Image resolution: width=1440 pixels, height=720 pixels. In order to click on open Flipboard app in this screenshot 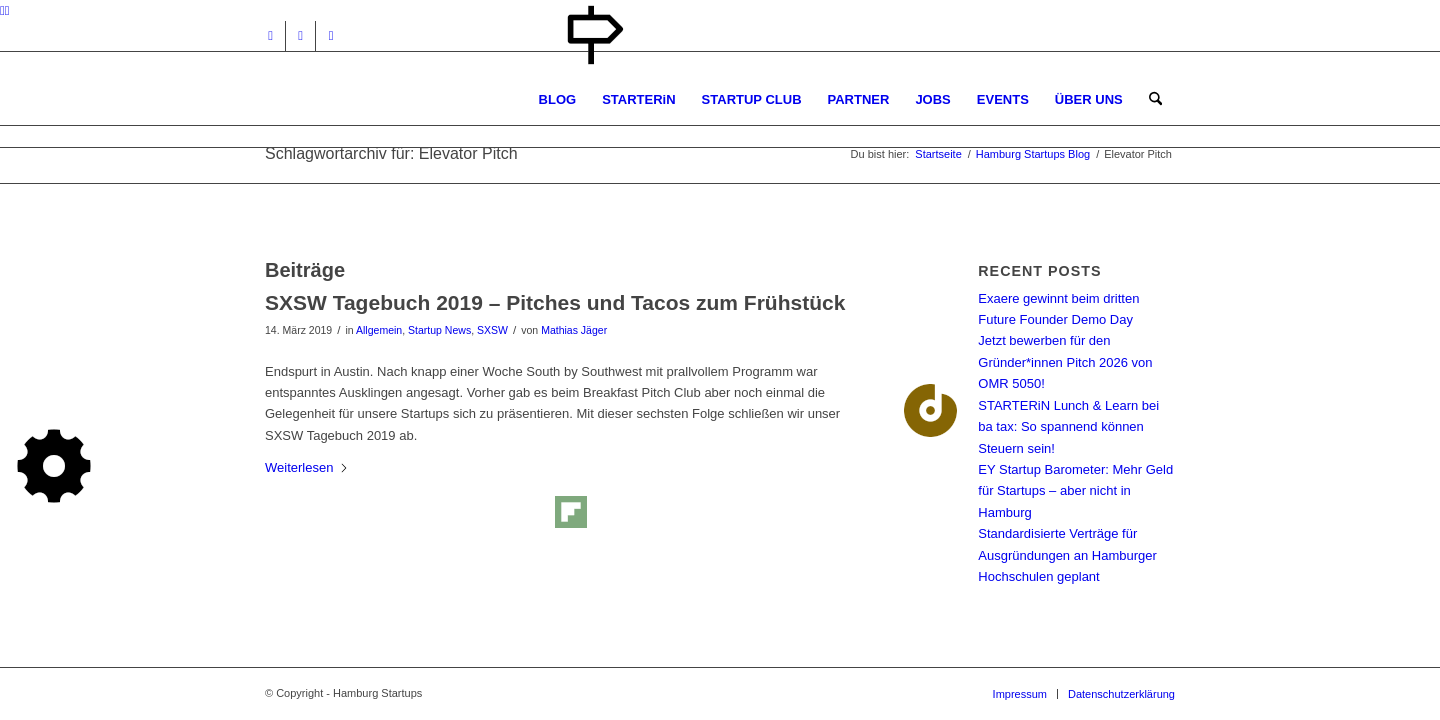, I will do `click(571, 512)`.